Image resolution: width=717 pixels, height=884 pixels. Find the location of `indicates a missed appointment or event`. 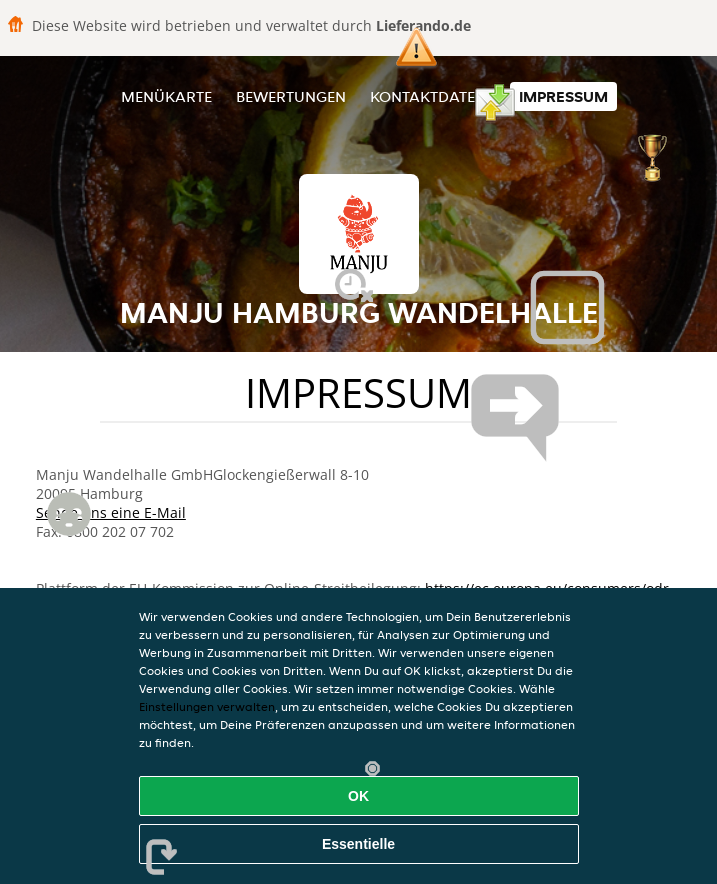

indicates a missed appointment or event is located at coordinates (354, 283).